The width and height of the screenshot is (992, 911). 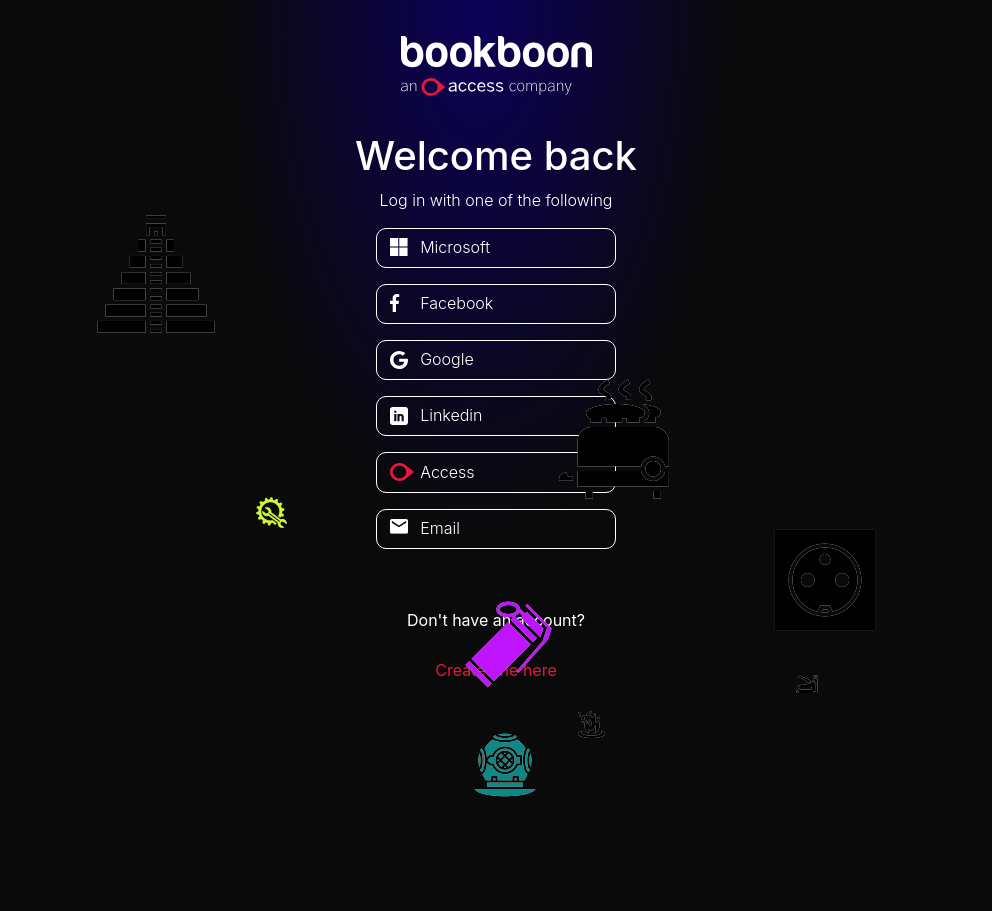 What do you see at coordinates (591, 724) in the screenshot?
I see `indicates fire damage or burning status effect` at bounding box center [591, 724].